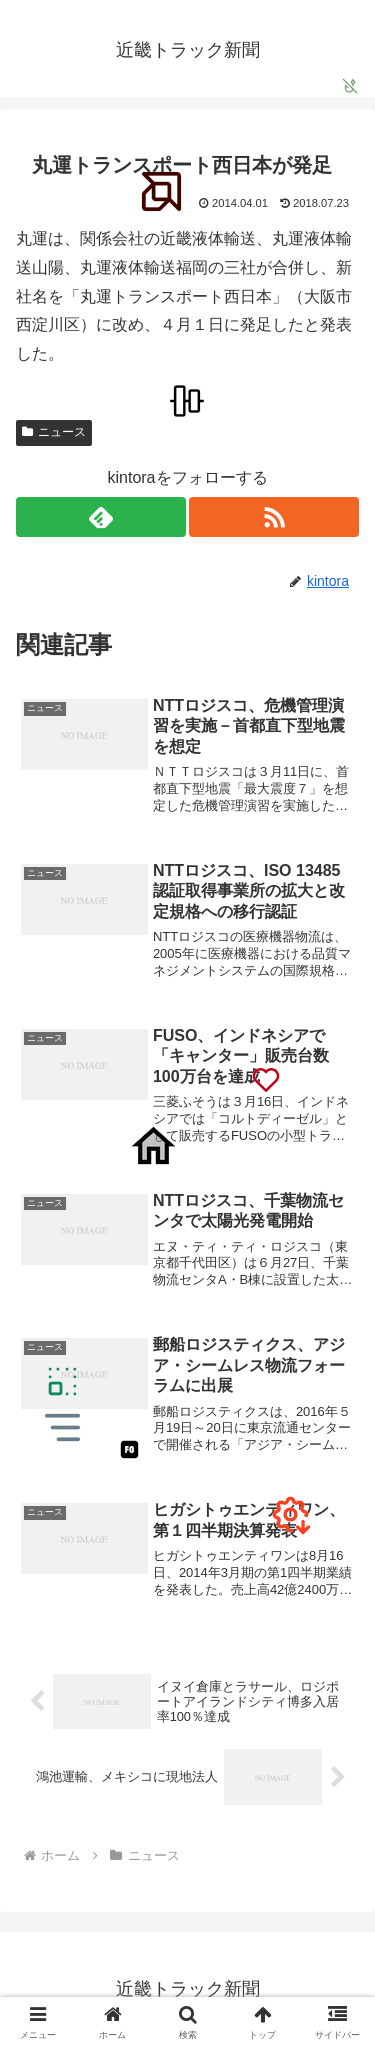 This screenshot has height=2047, width=375. Describe the element at coordinates (290, 1514) in the screenshot. I see `download or export settings` at that location.